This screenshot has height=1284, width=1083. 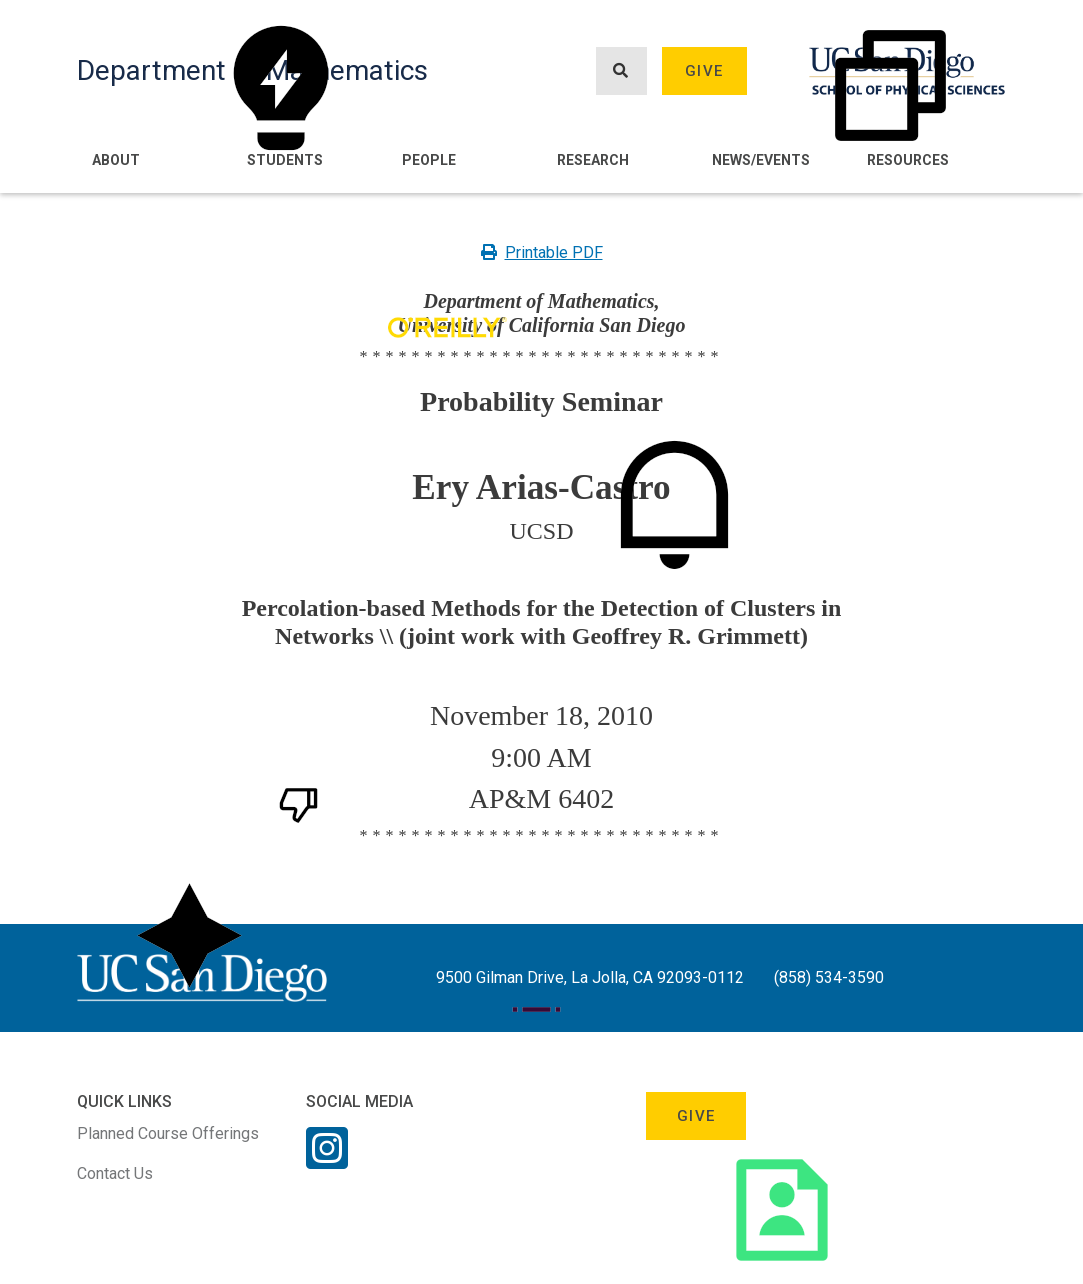 I want to click on view user profile document, so click(x=782, y=1210).